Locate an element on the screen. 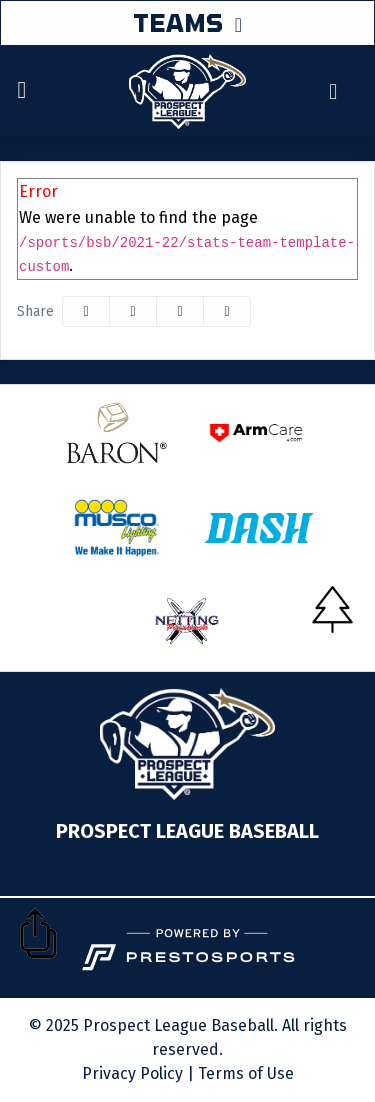  access nature or outdoor-related content is located at coordinates (332, 609).